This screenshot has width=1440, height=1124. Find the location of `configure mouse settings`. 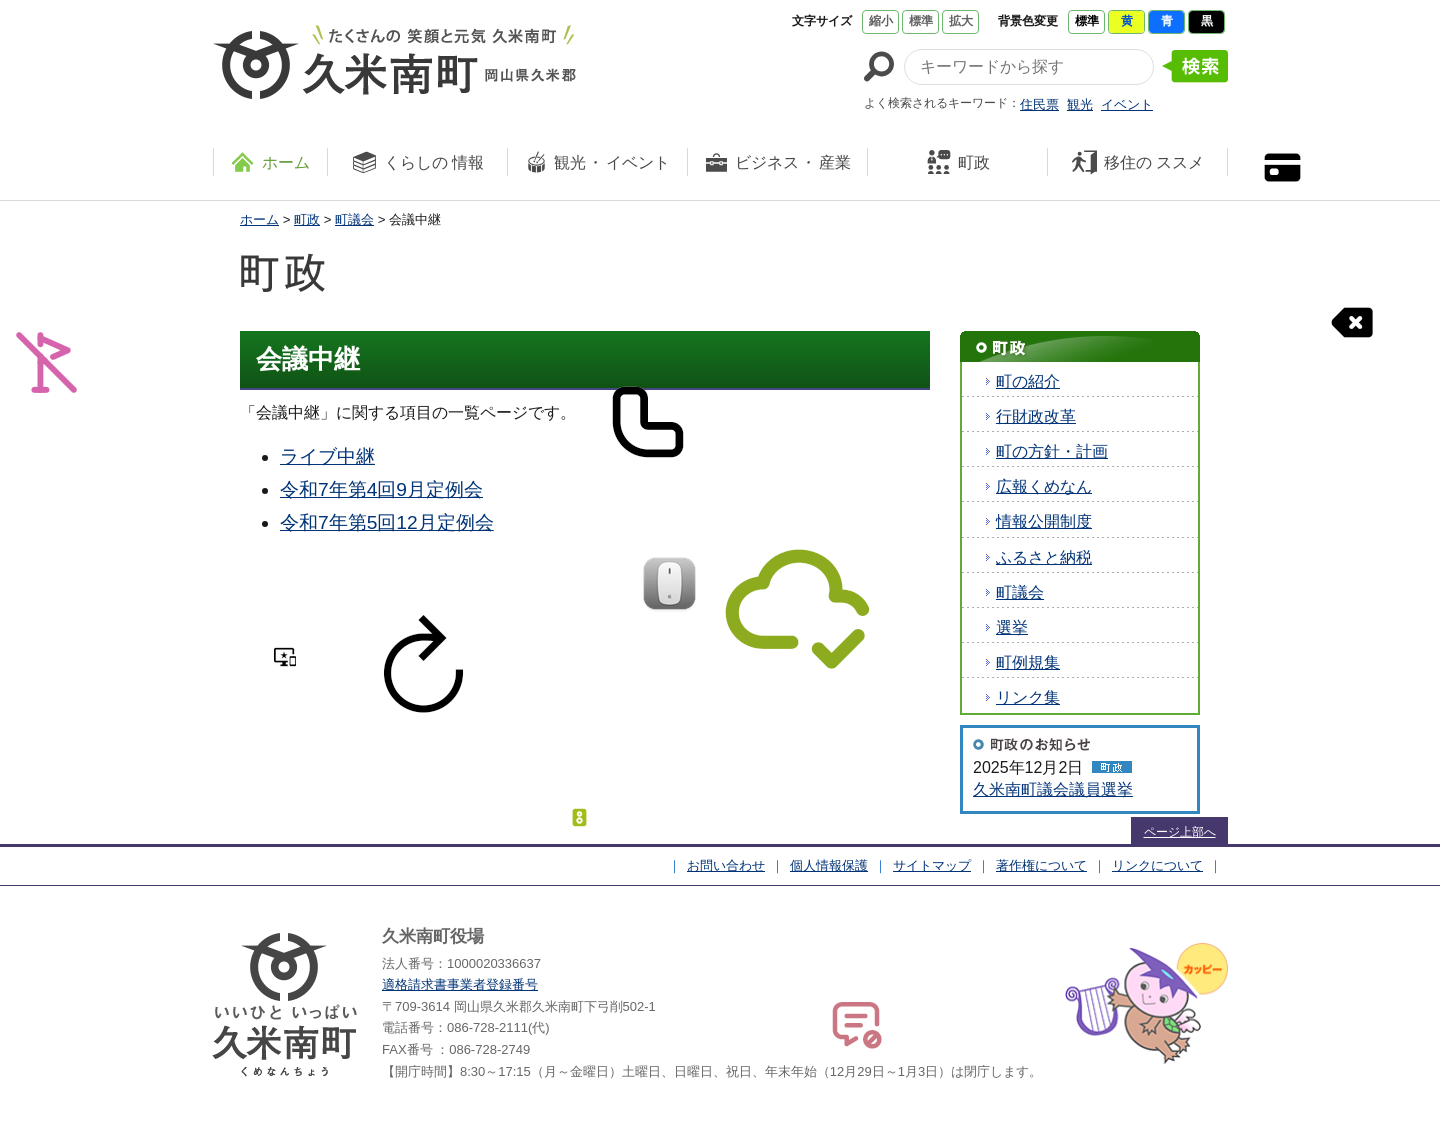

configure mouse settings is located at coordinates (669, 583).